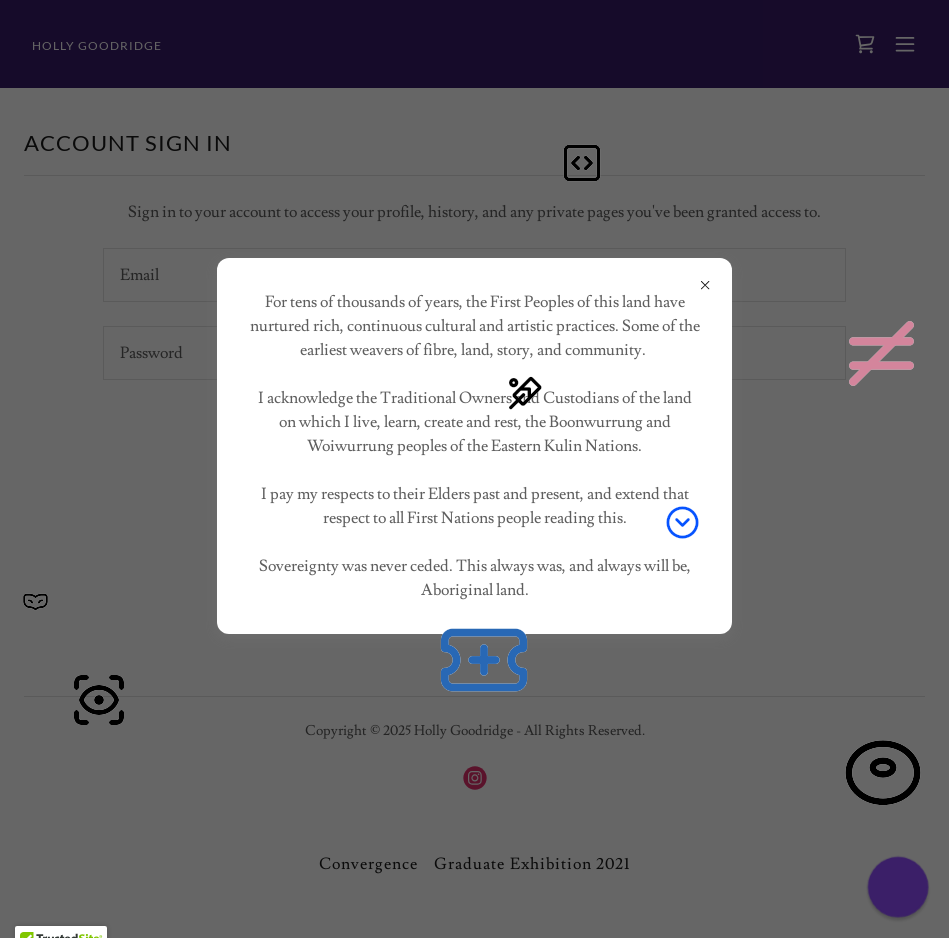 Image resolution: width=949 pixels, height=938 pixels. I want to click on indicates values are not equal, so click(881, 353).